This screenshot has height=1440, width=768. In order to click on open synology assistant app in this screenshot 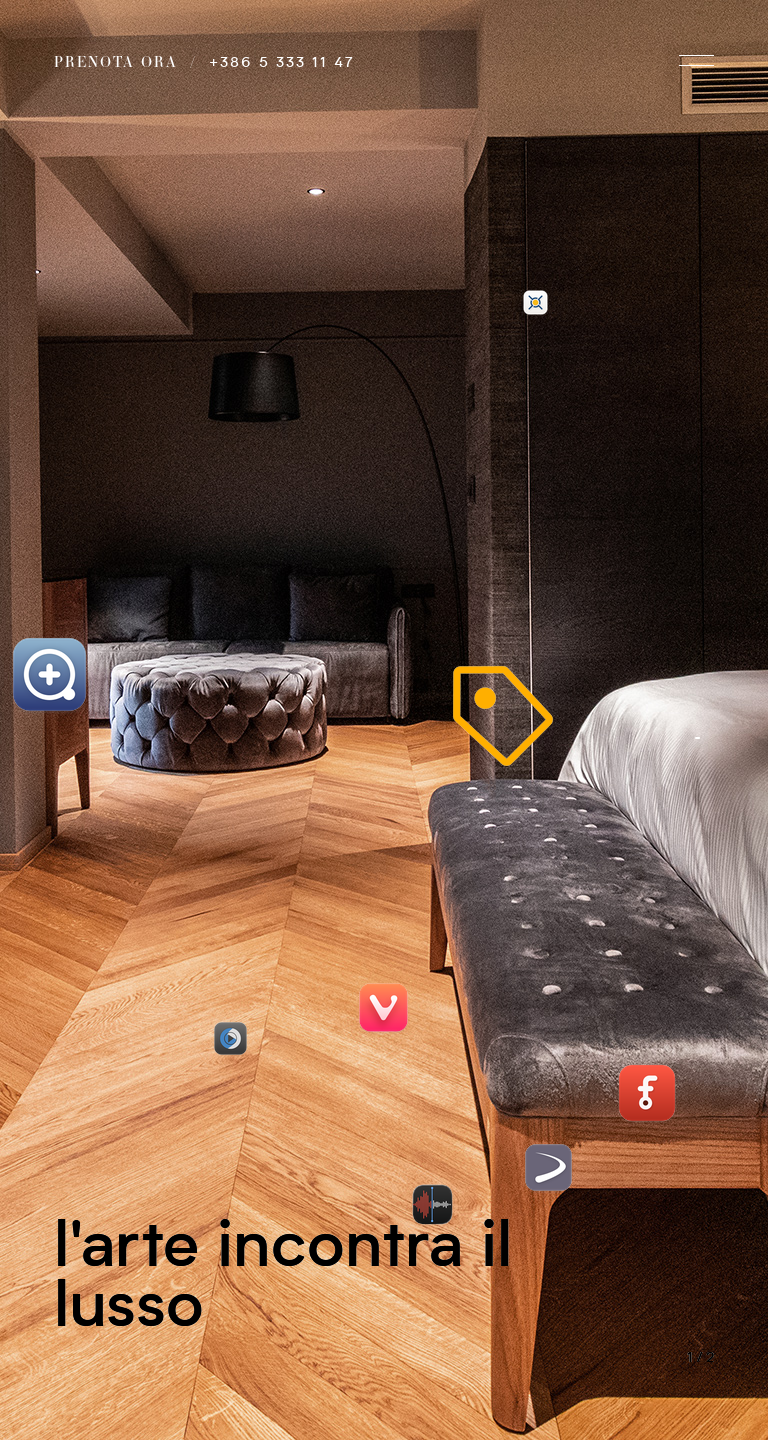, I will do `click(49, 674)`.